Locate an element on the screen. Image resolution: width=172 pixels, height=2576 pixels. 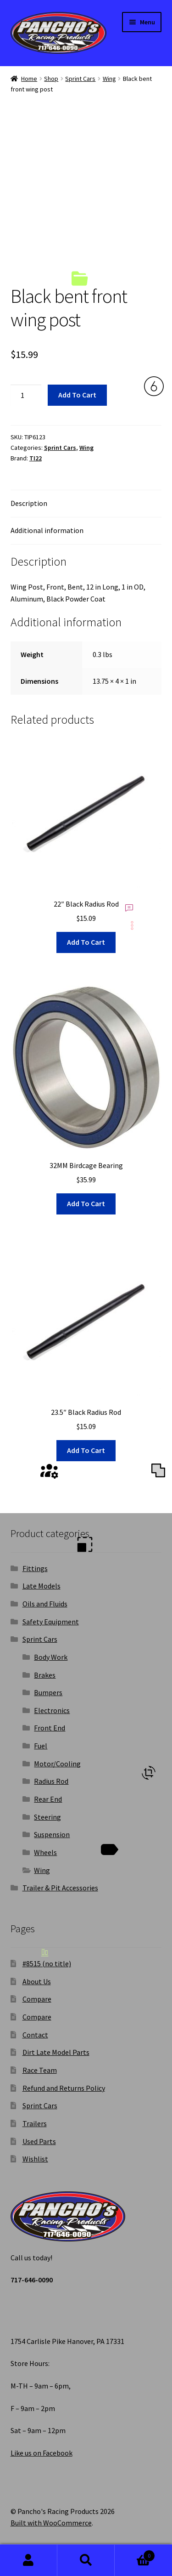
resize an element or window is located at coordinates (85, 1544).